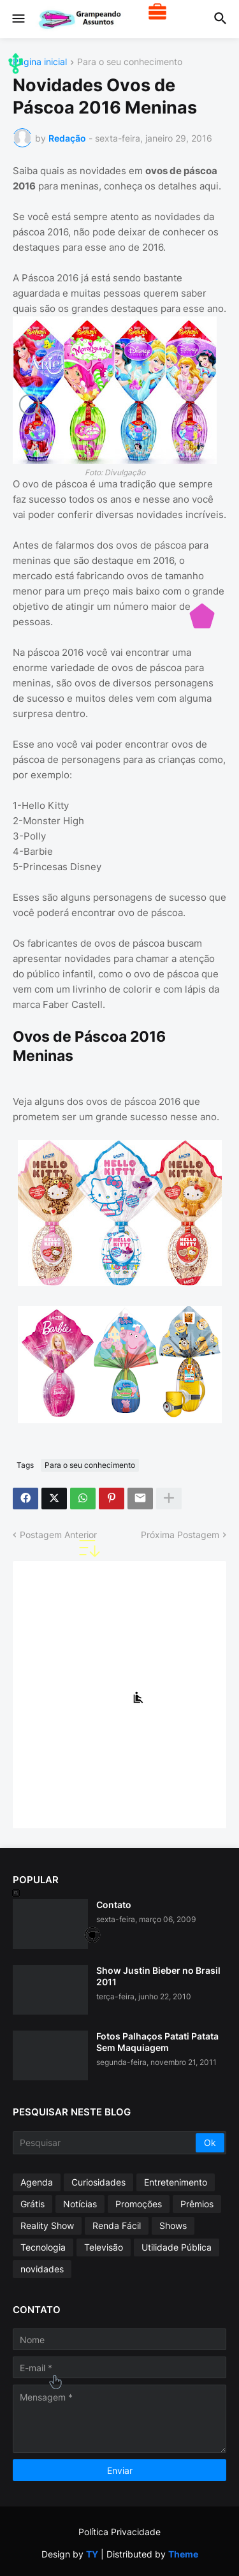 This screenshot has height=2576, width=239. I want to click on access work or business documents, so click(157, 12).